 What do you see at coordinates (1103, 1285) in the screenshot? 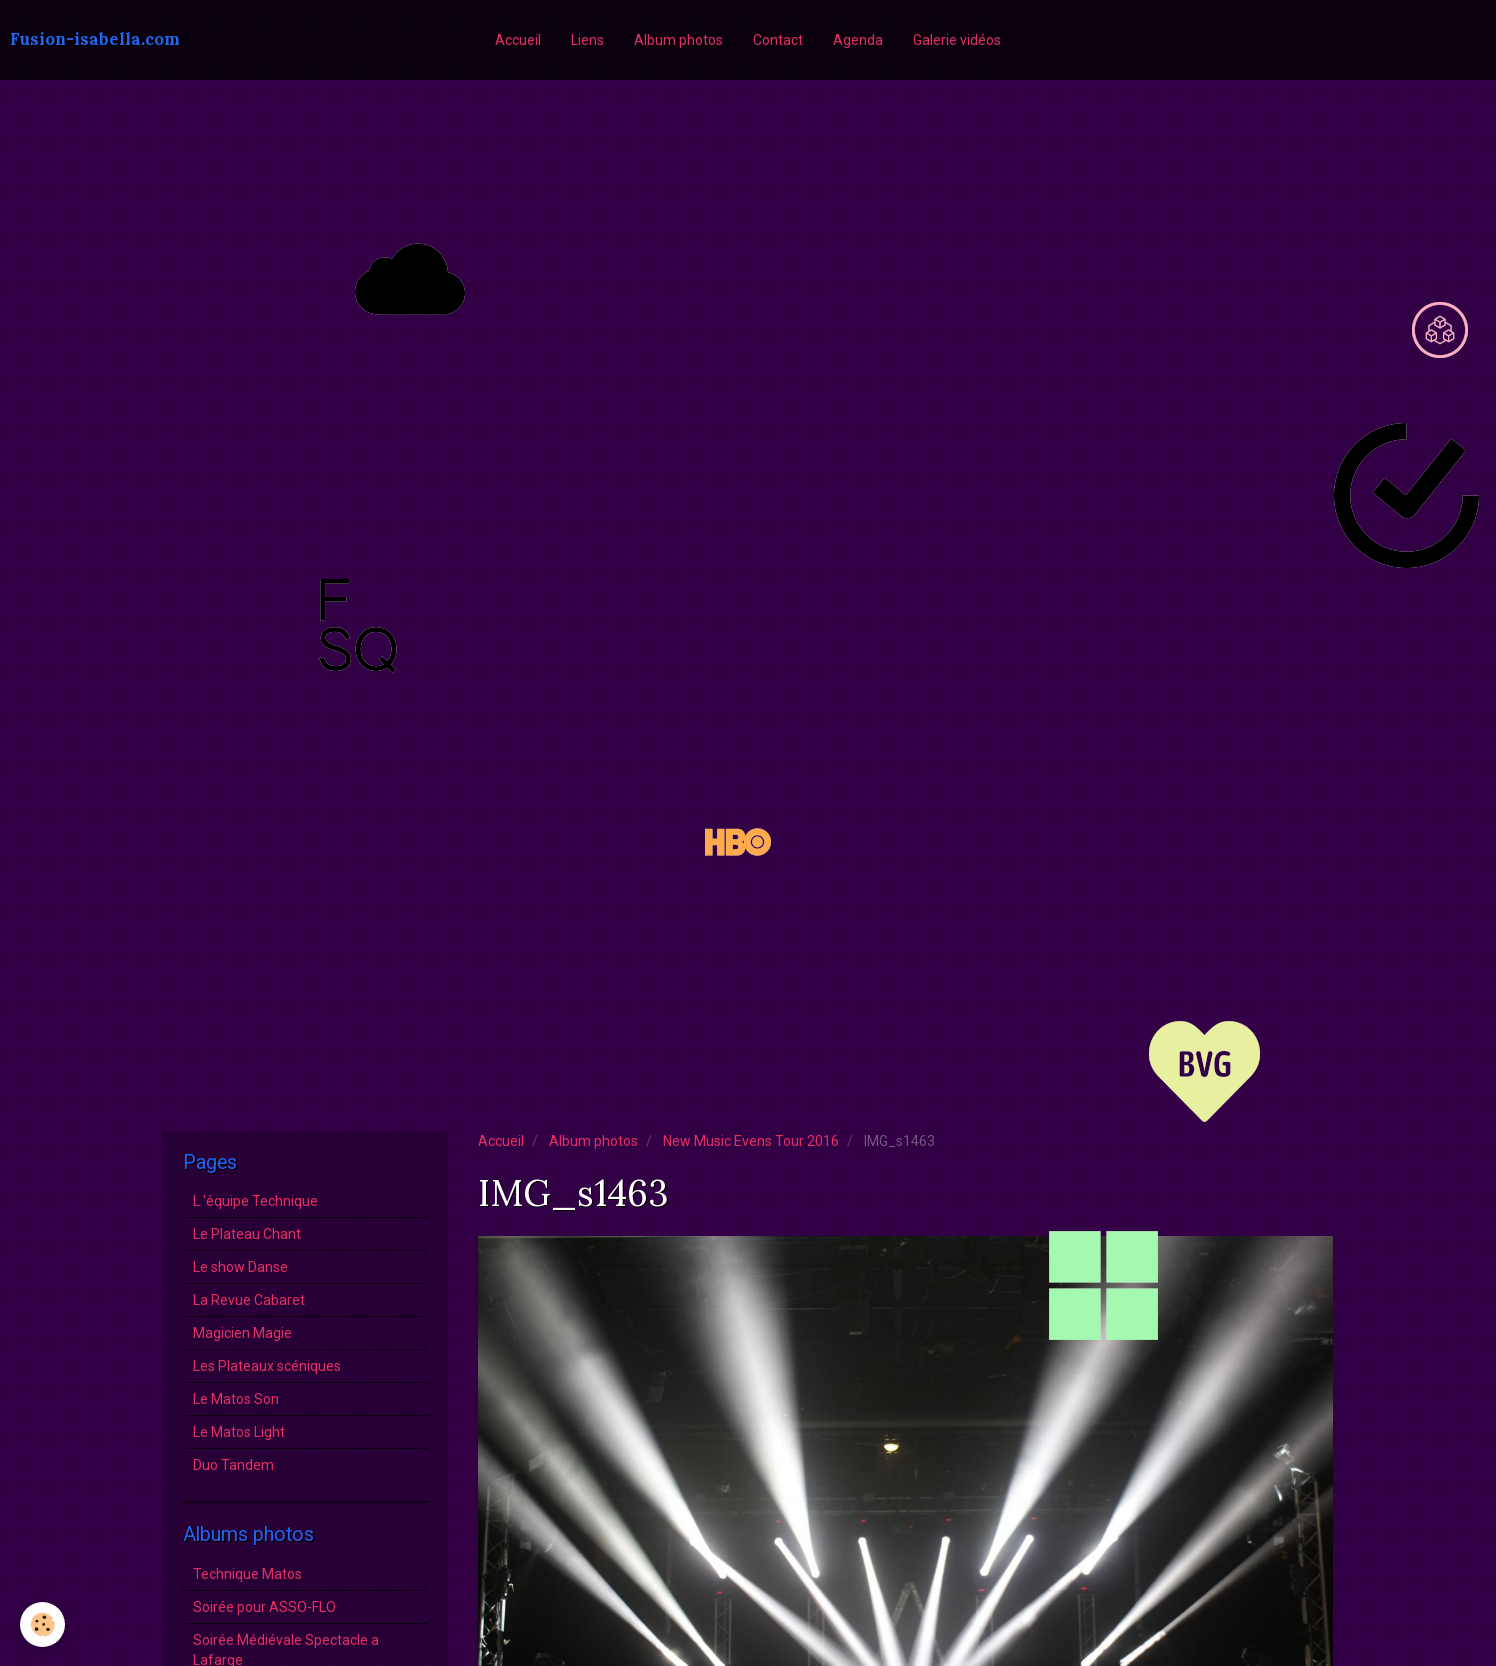
I see `sign in with microsoft account` at bounding box center [1103, 1285].